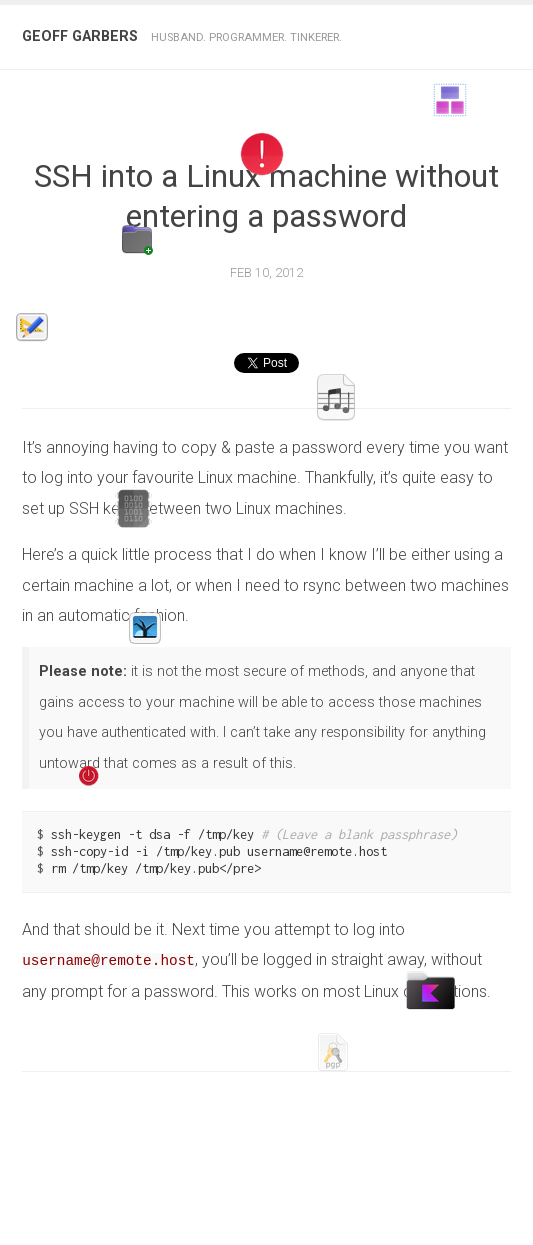 The width and height of the screenshot is (533, 1245). What do you see at coordinates (32, 327) in the screenshot?
I see `access utility and accessory applications` at bounding box center [32, 327].